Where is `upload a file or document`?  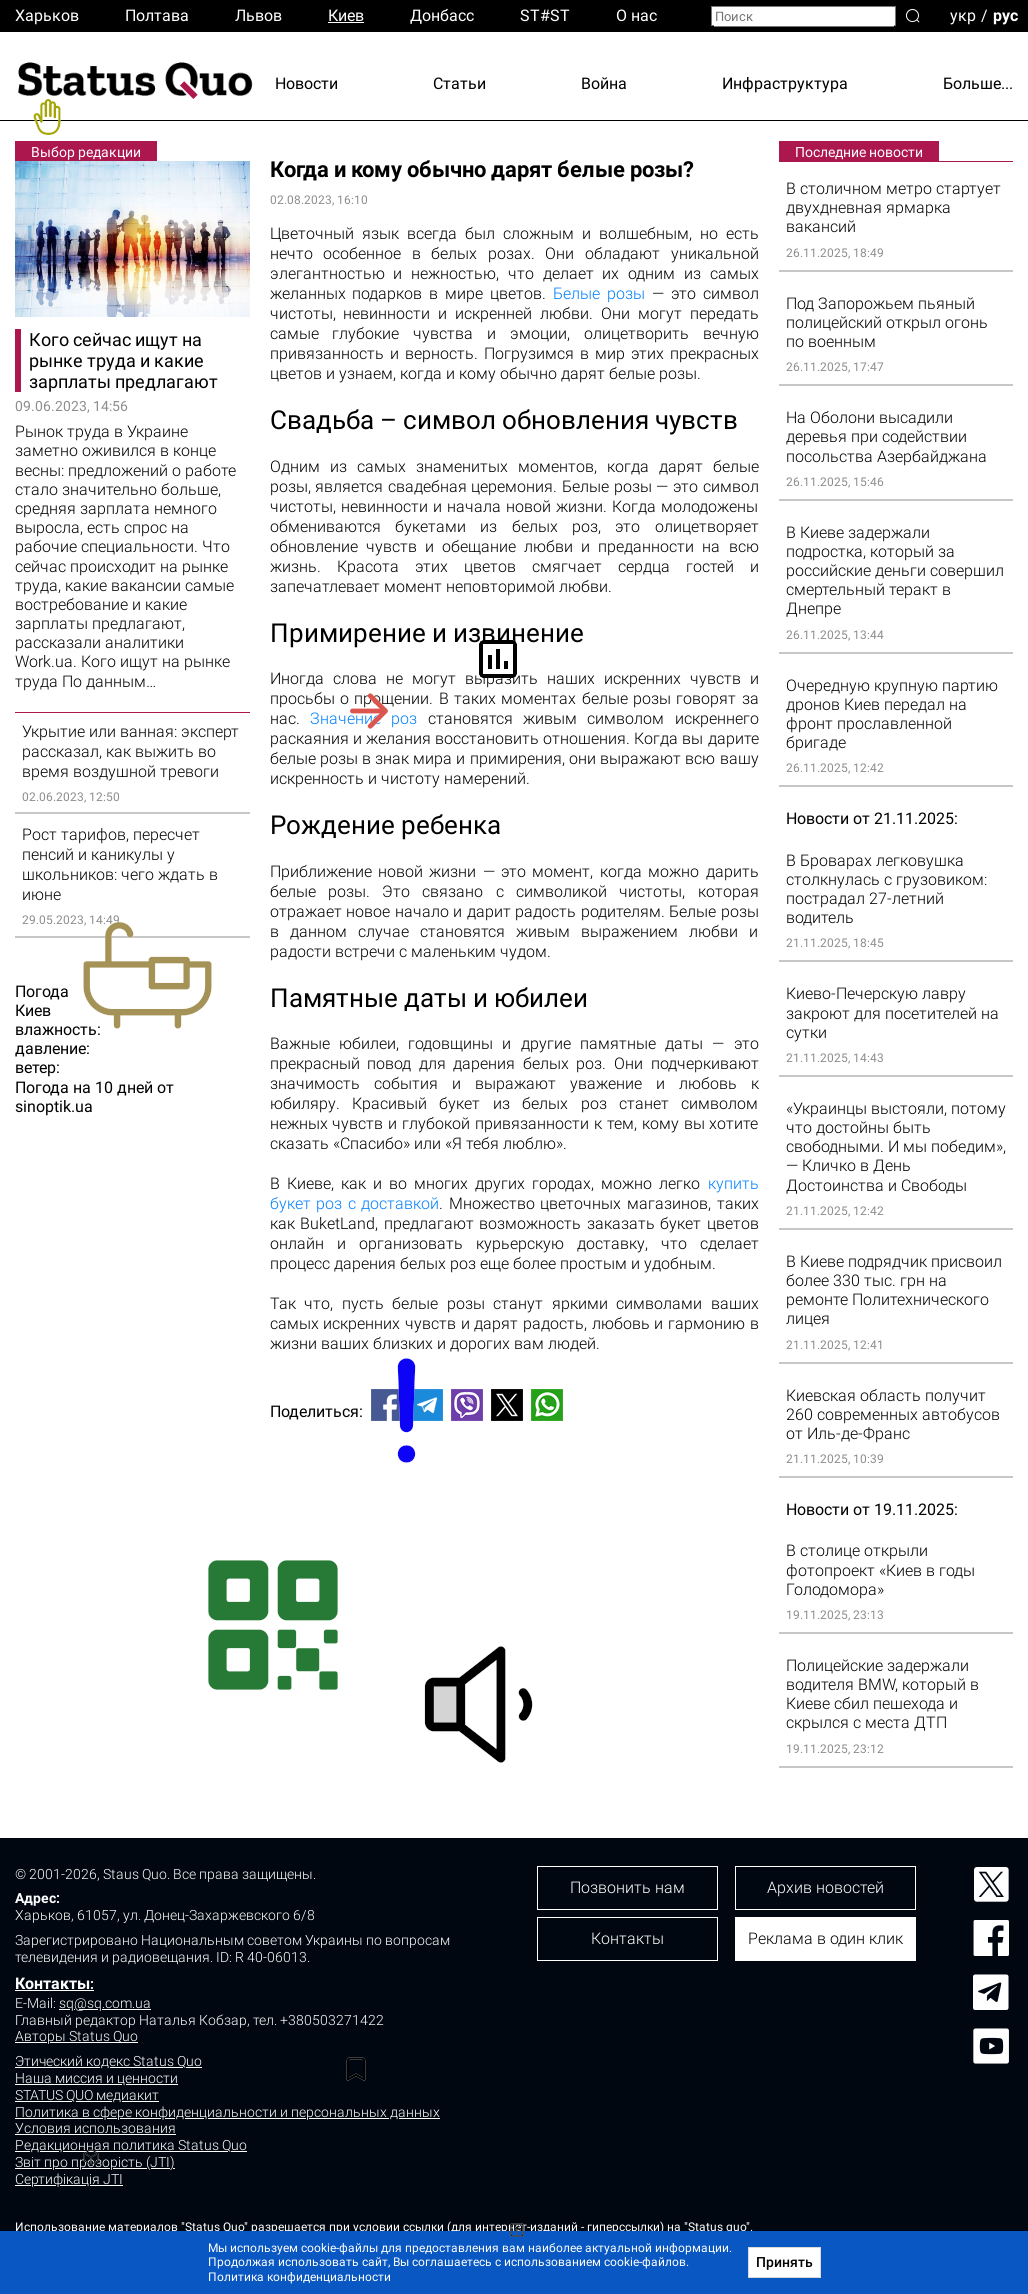 upload a file or document is located at coordinates (517, 2230).